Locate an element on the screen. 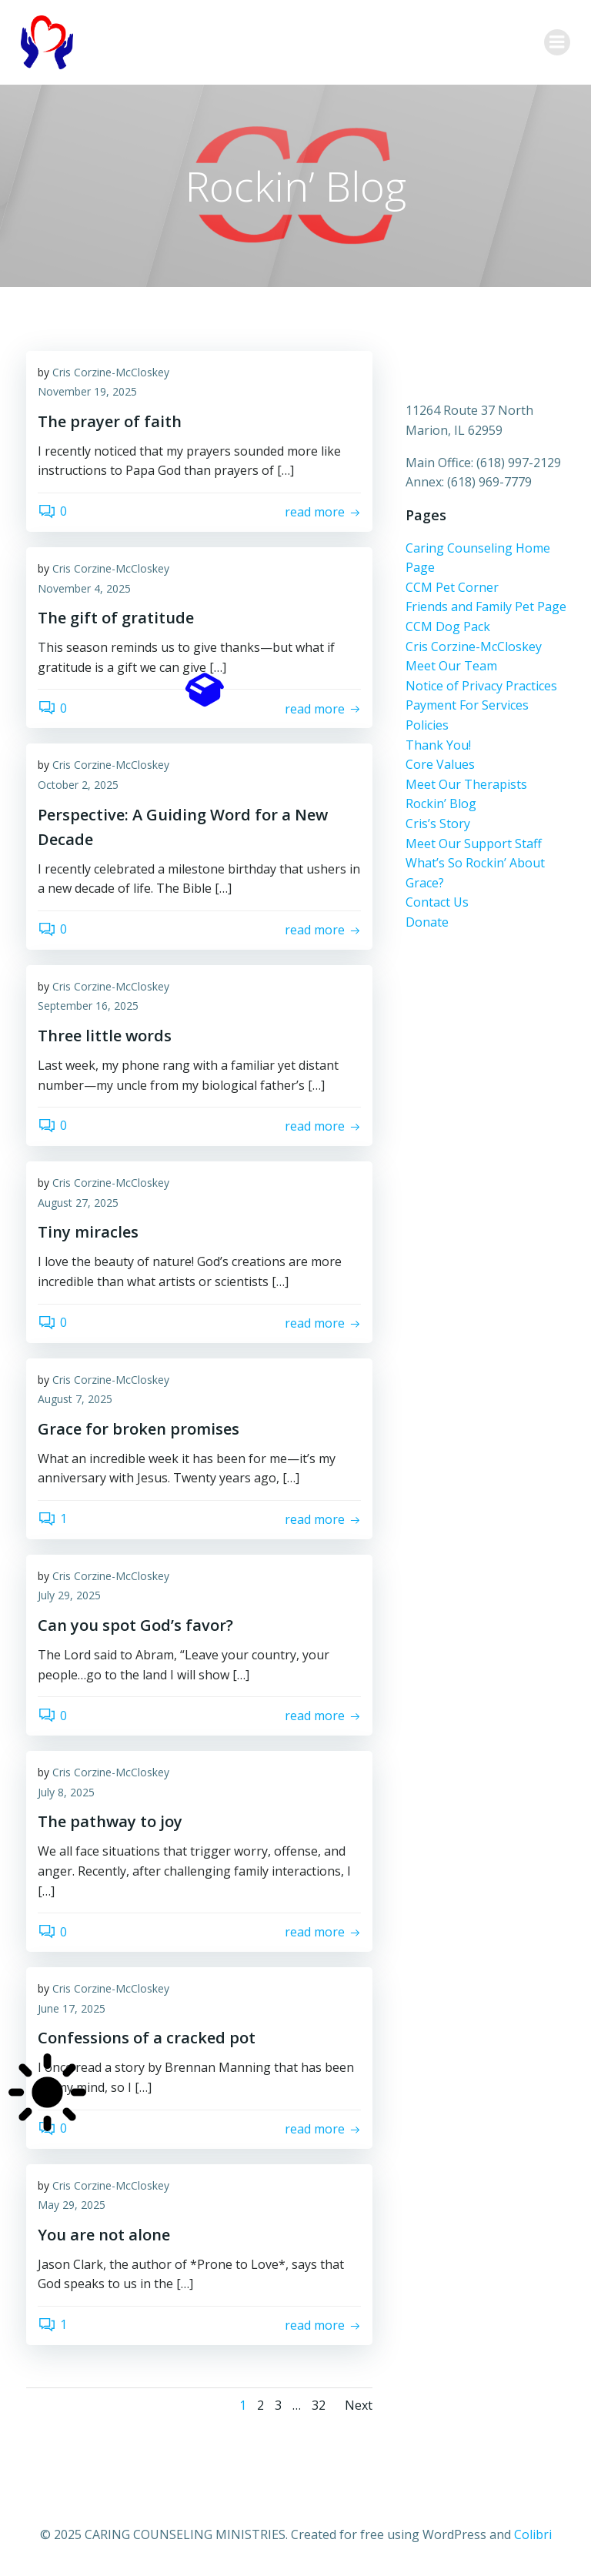  view package contents is located at coordinates (205, 690).